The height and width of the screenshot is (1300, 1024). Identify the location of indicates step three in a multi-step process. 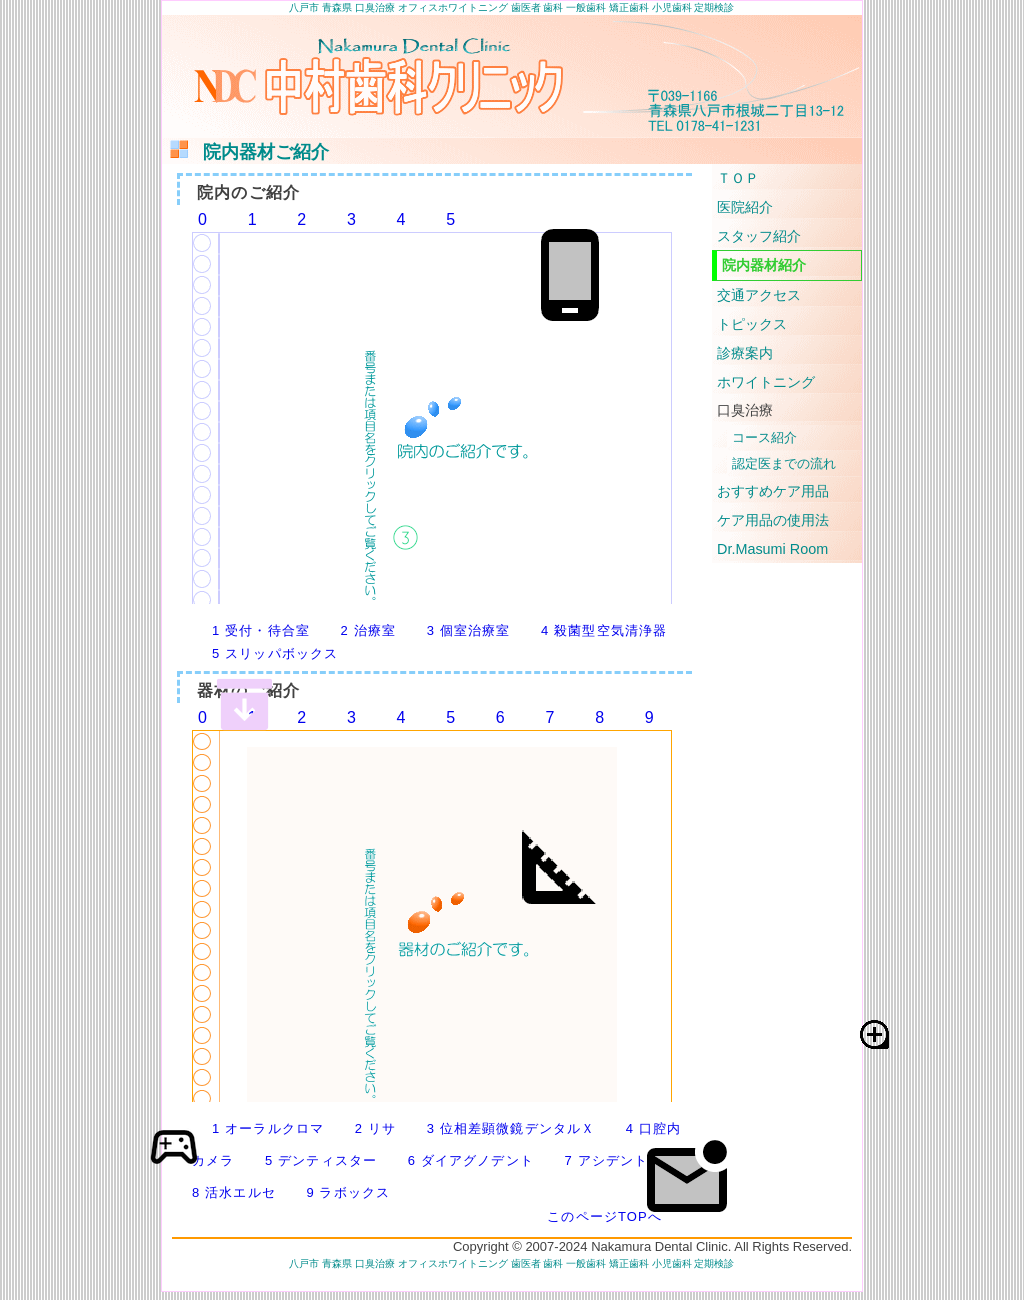
(405, 537).